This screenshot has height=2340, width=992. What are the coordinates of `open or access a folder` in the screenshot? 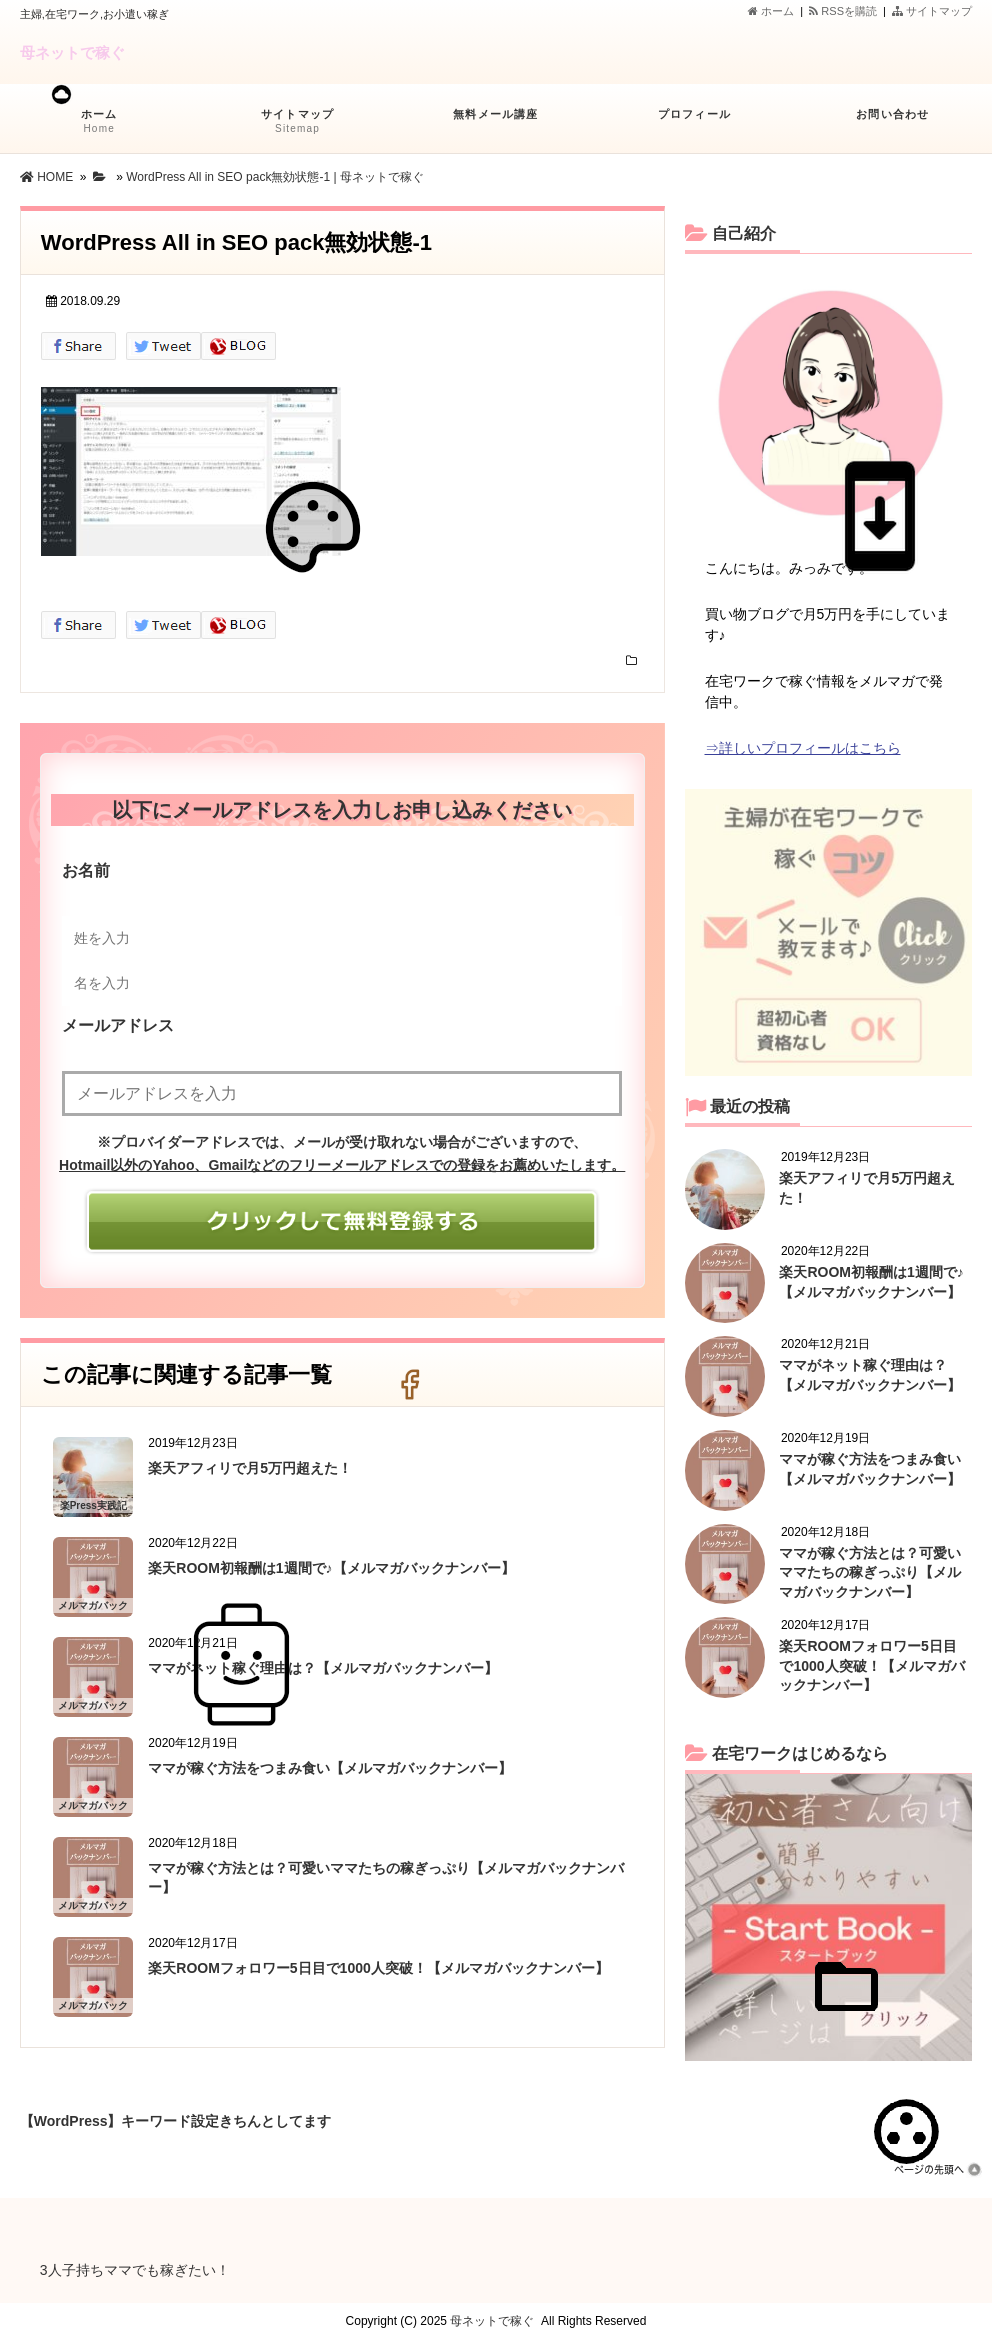 It's located at (846, 1986).